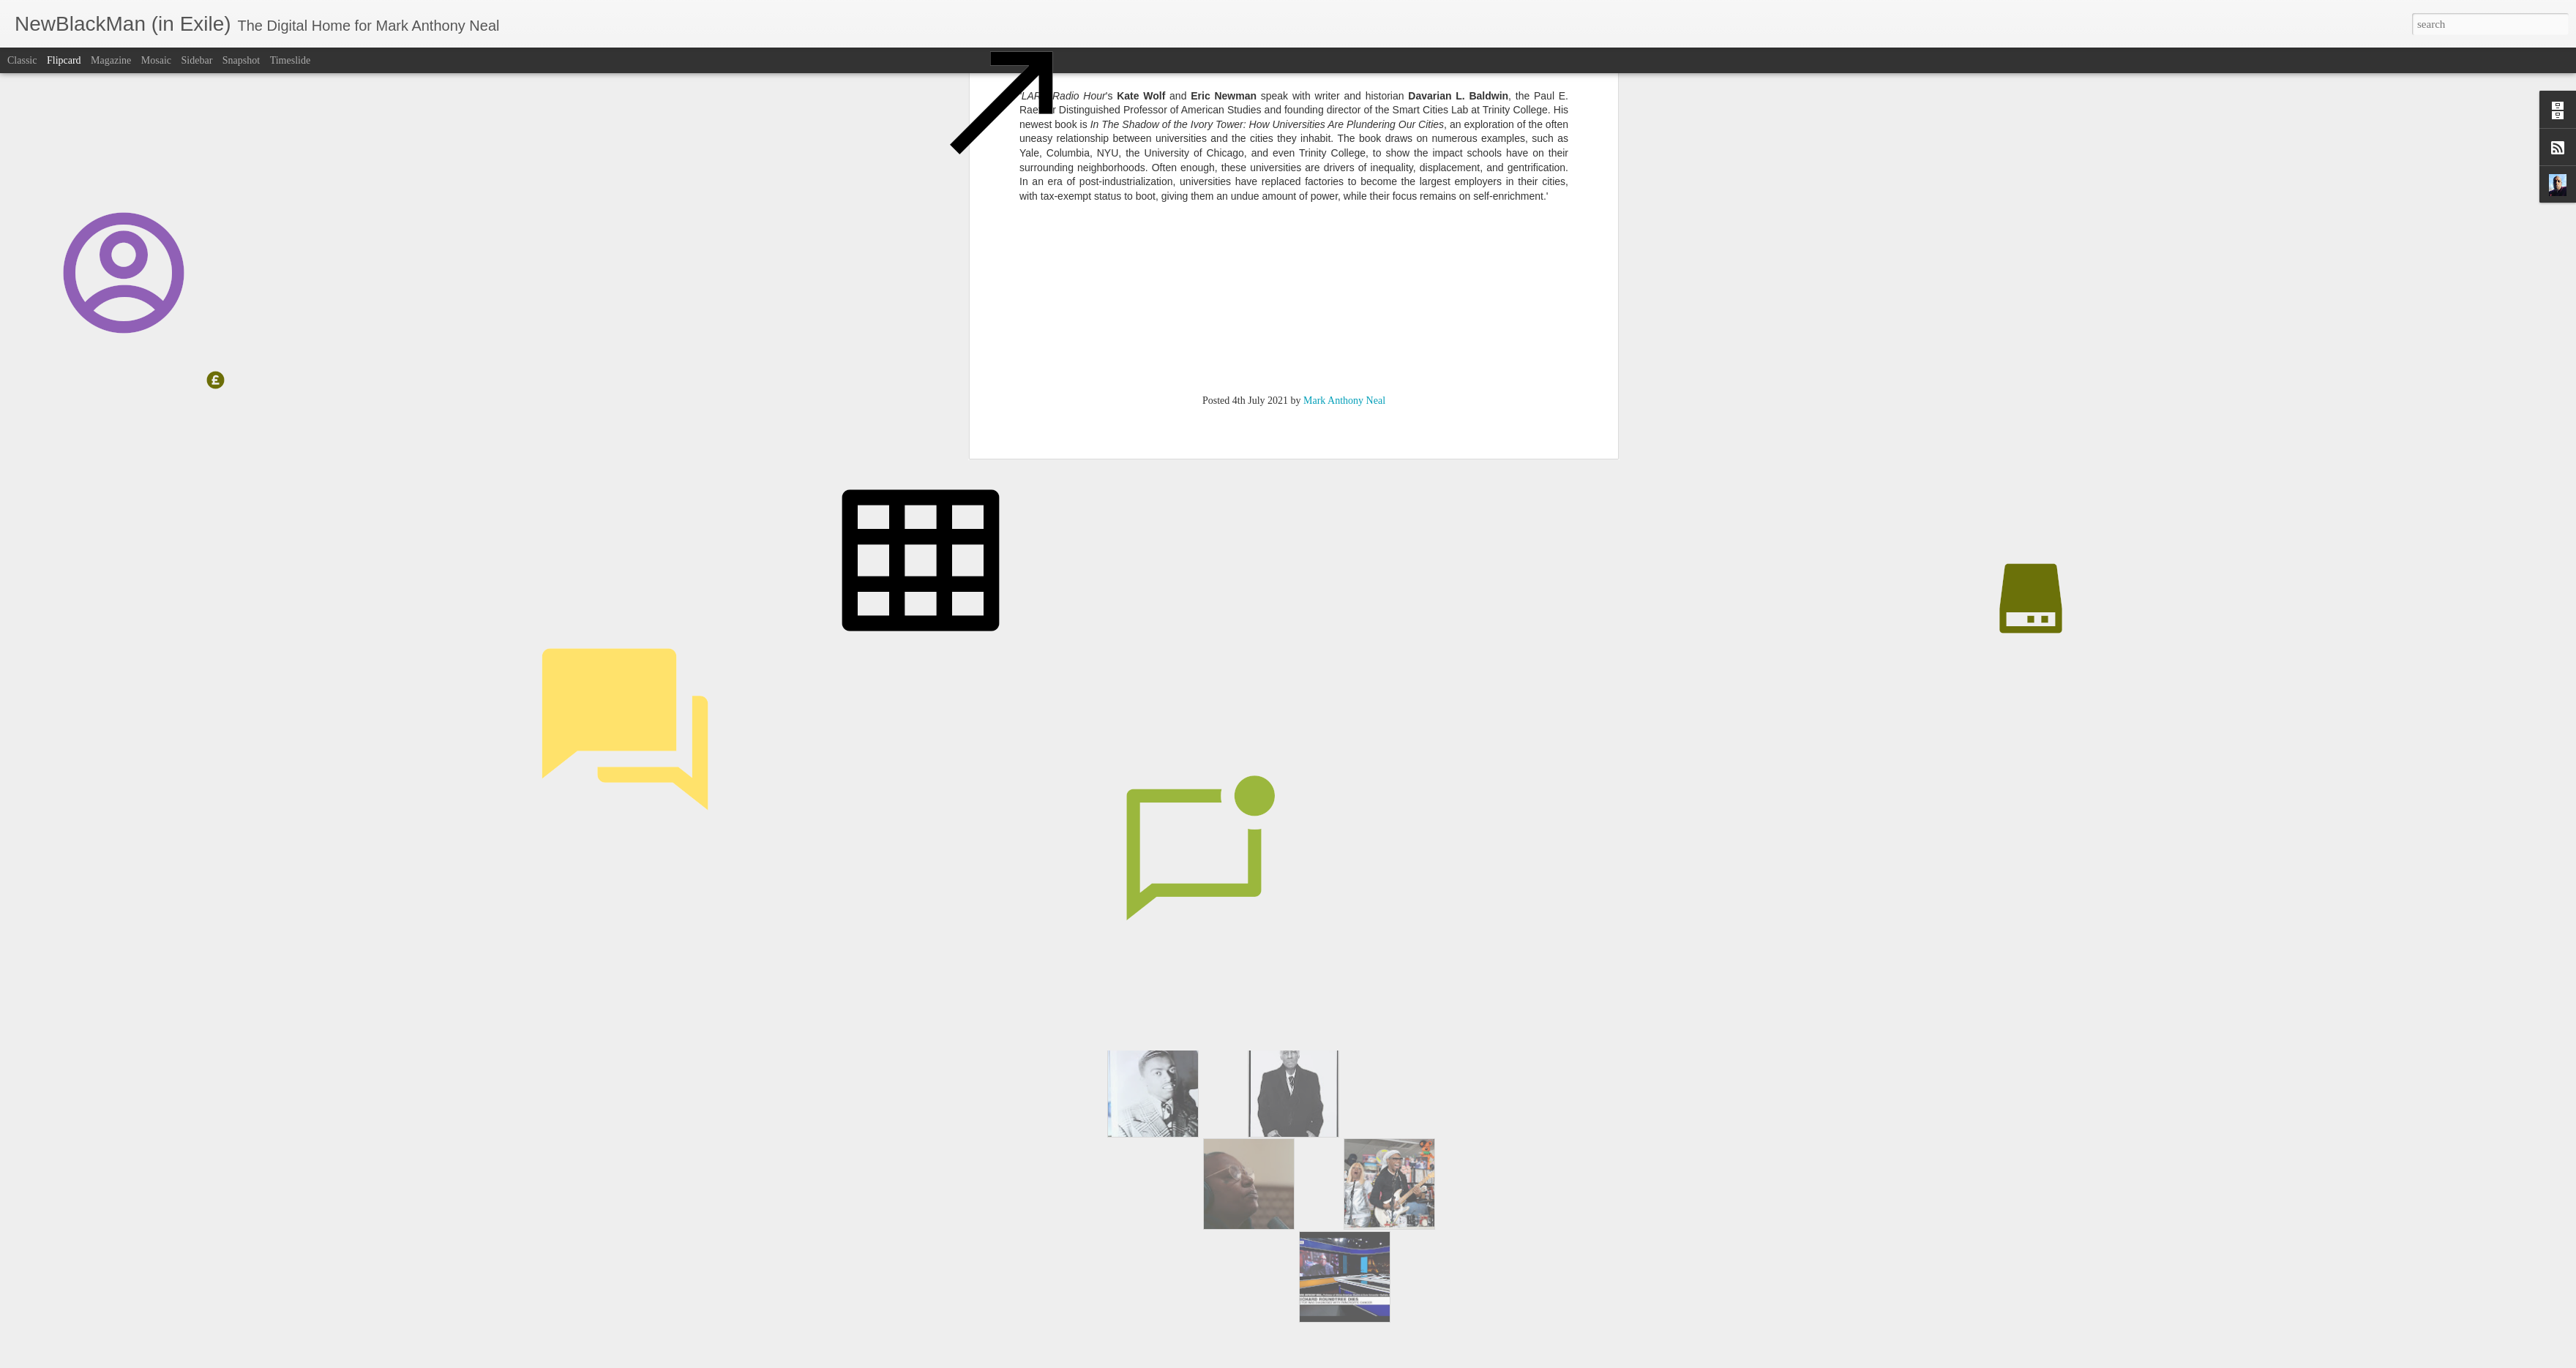  What do you see at coordinates (215, 380) in the screenshot?
I see `view balance in british pounds` at bounding box center [215, 380].